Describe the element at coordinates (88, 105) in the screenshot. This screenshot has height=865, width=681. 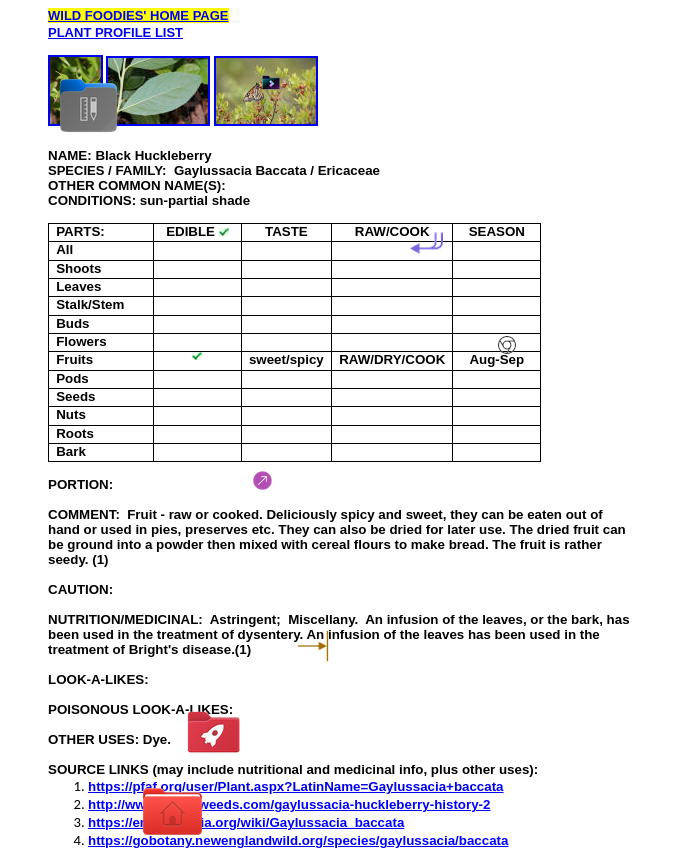
I see `open templates folder` at that location.